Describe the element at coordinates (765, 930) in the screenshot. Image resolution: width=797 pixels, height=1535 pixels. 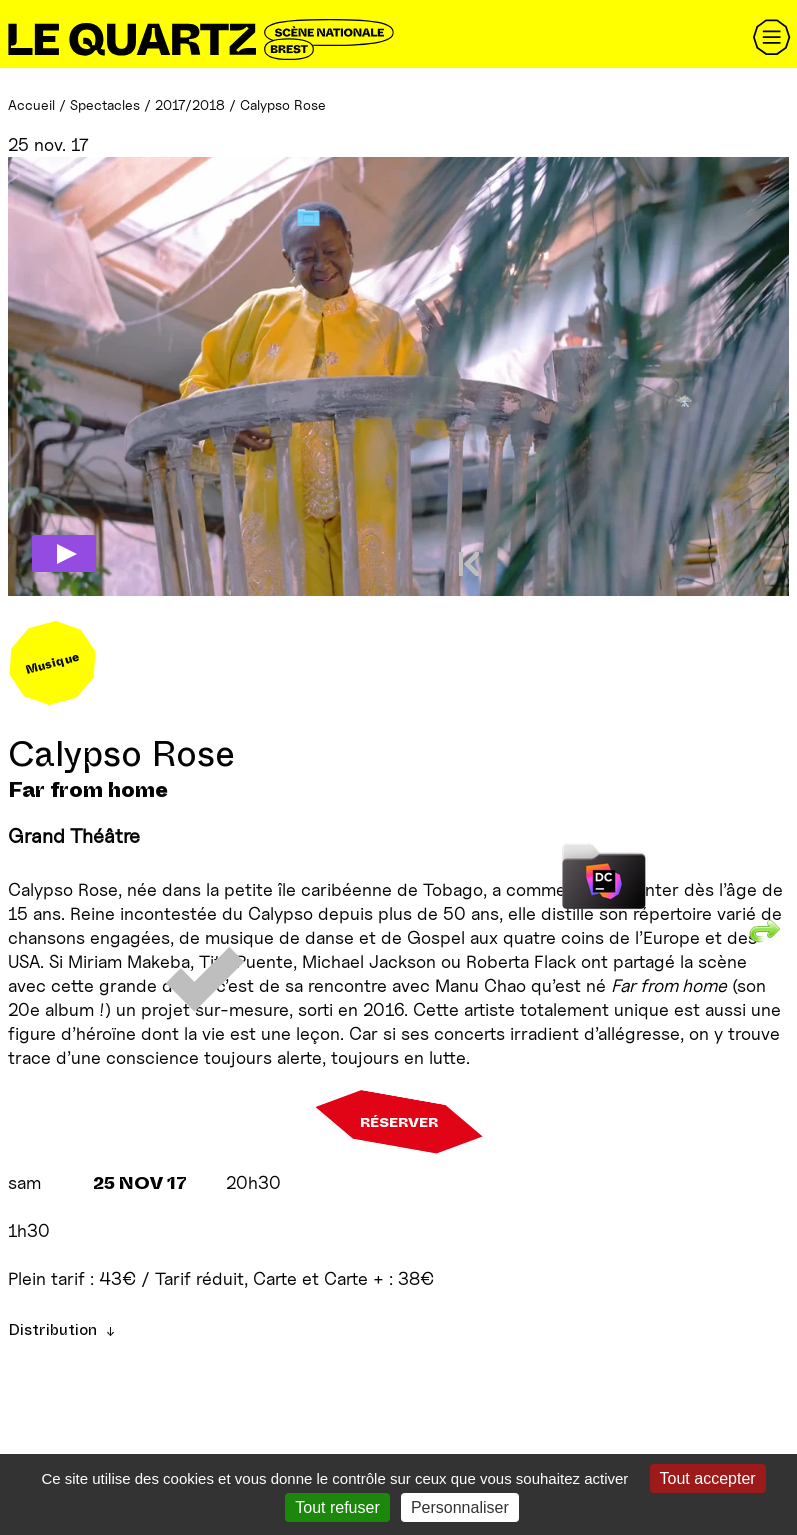
I see `redo the last undone action` at that location.